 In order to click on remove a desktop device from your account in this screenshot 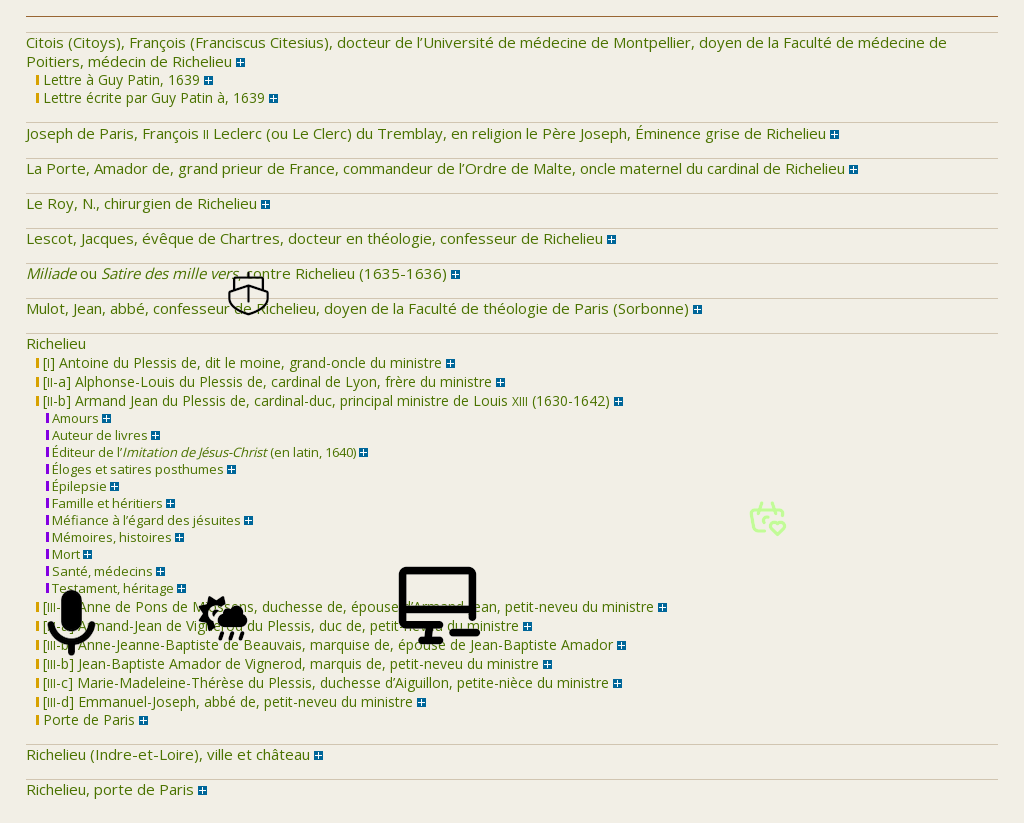, I will do `click(437, 605)`.